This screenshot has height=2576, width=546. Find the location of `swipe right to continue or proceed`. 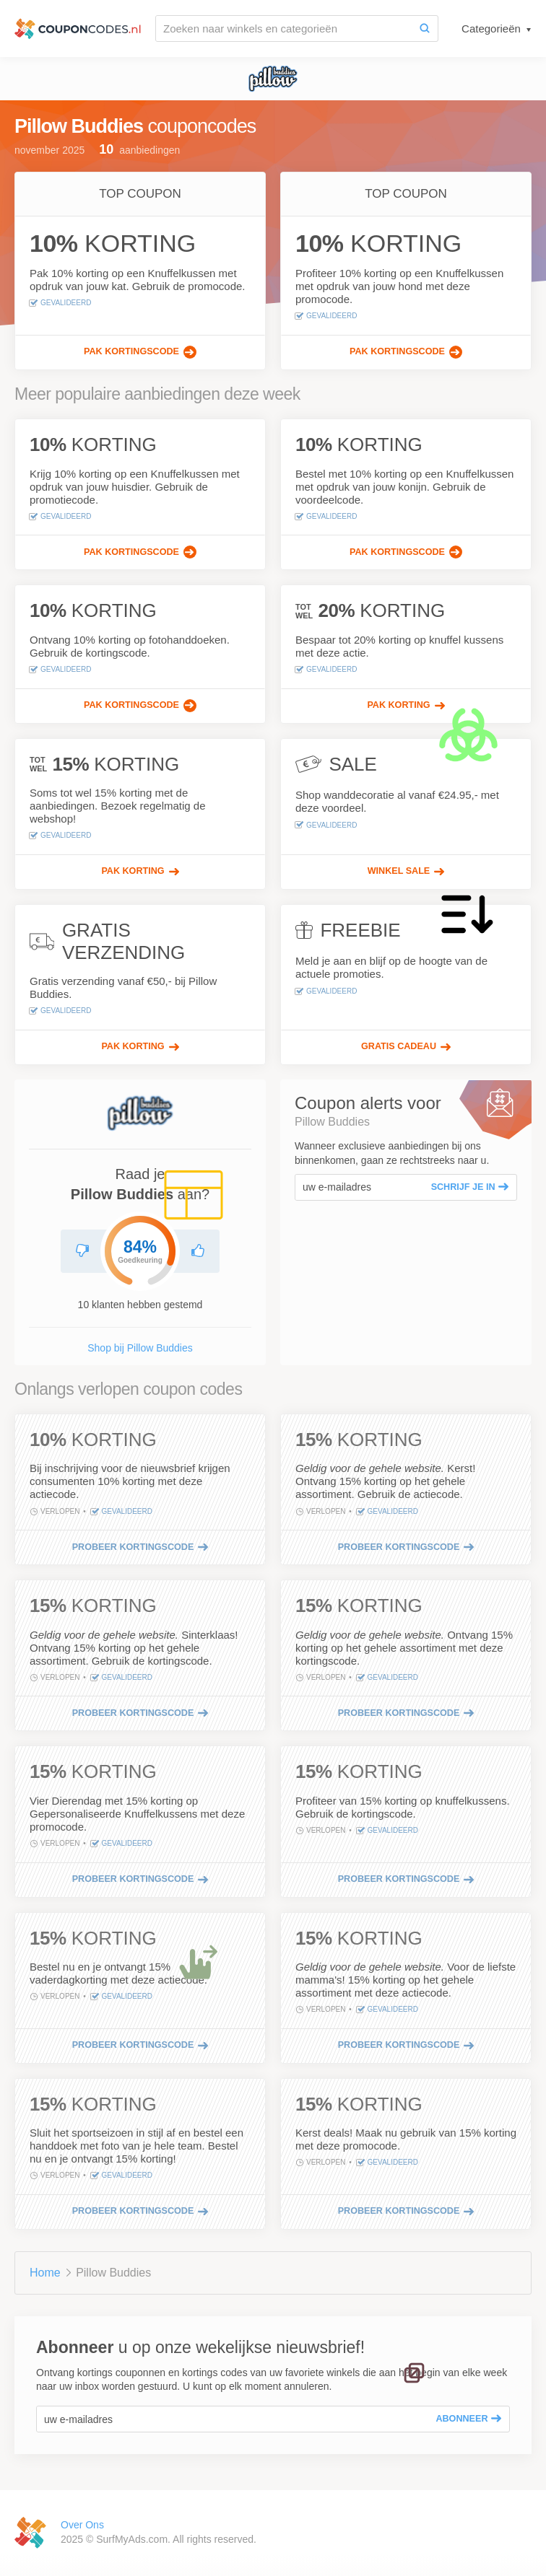

swipe right to continue or proceed is located at coordinates (196, 1963).